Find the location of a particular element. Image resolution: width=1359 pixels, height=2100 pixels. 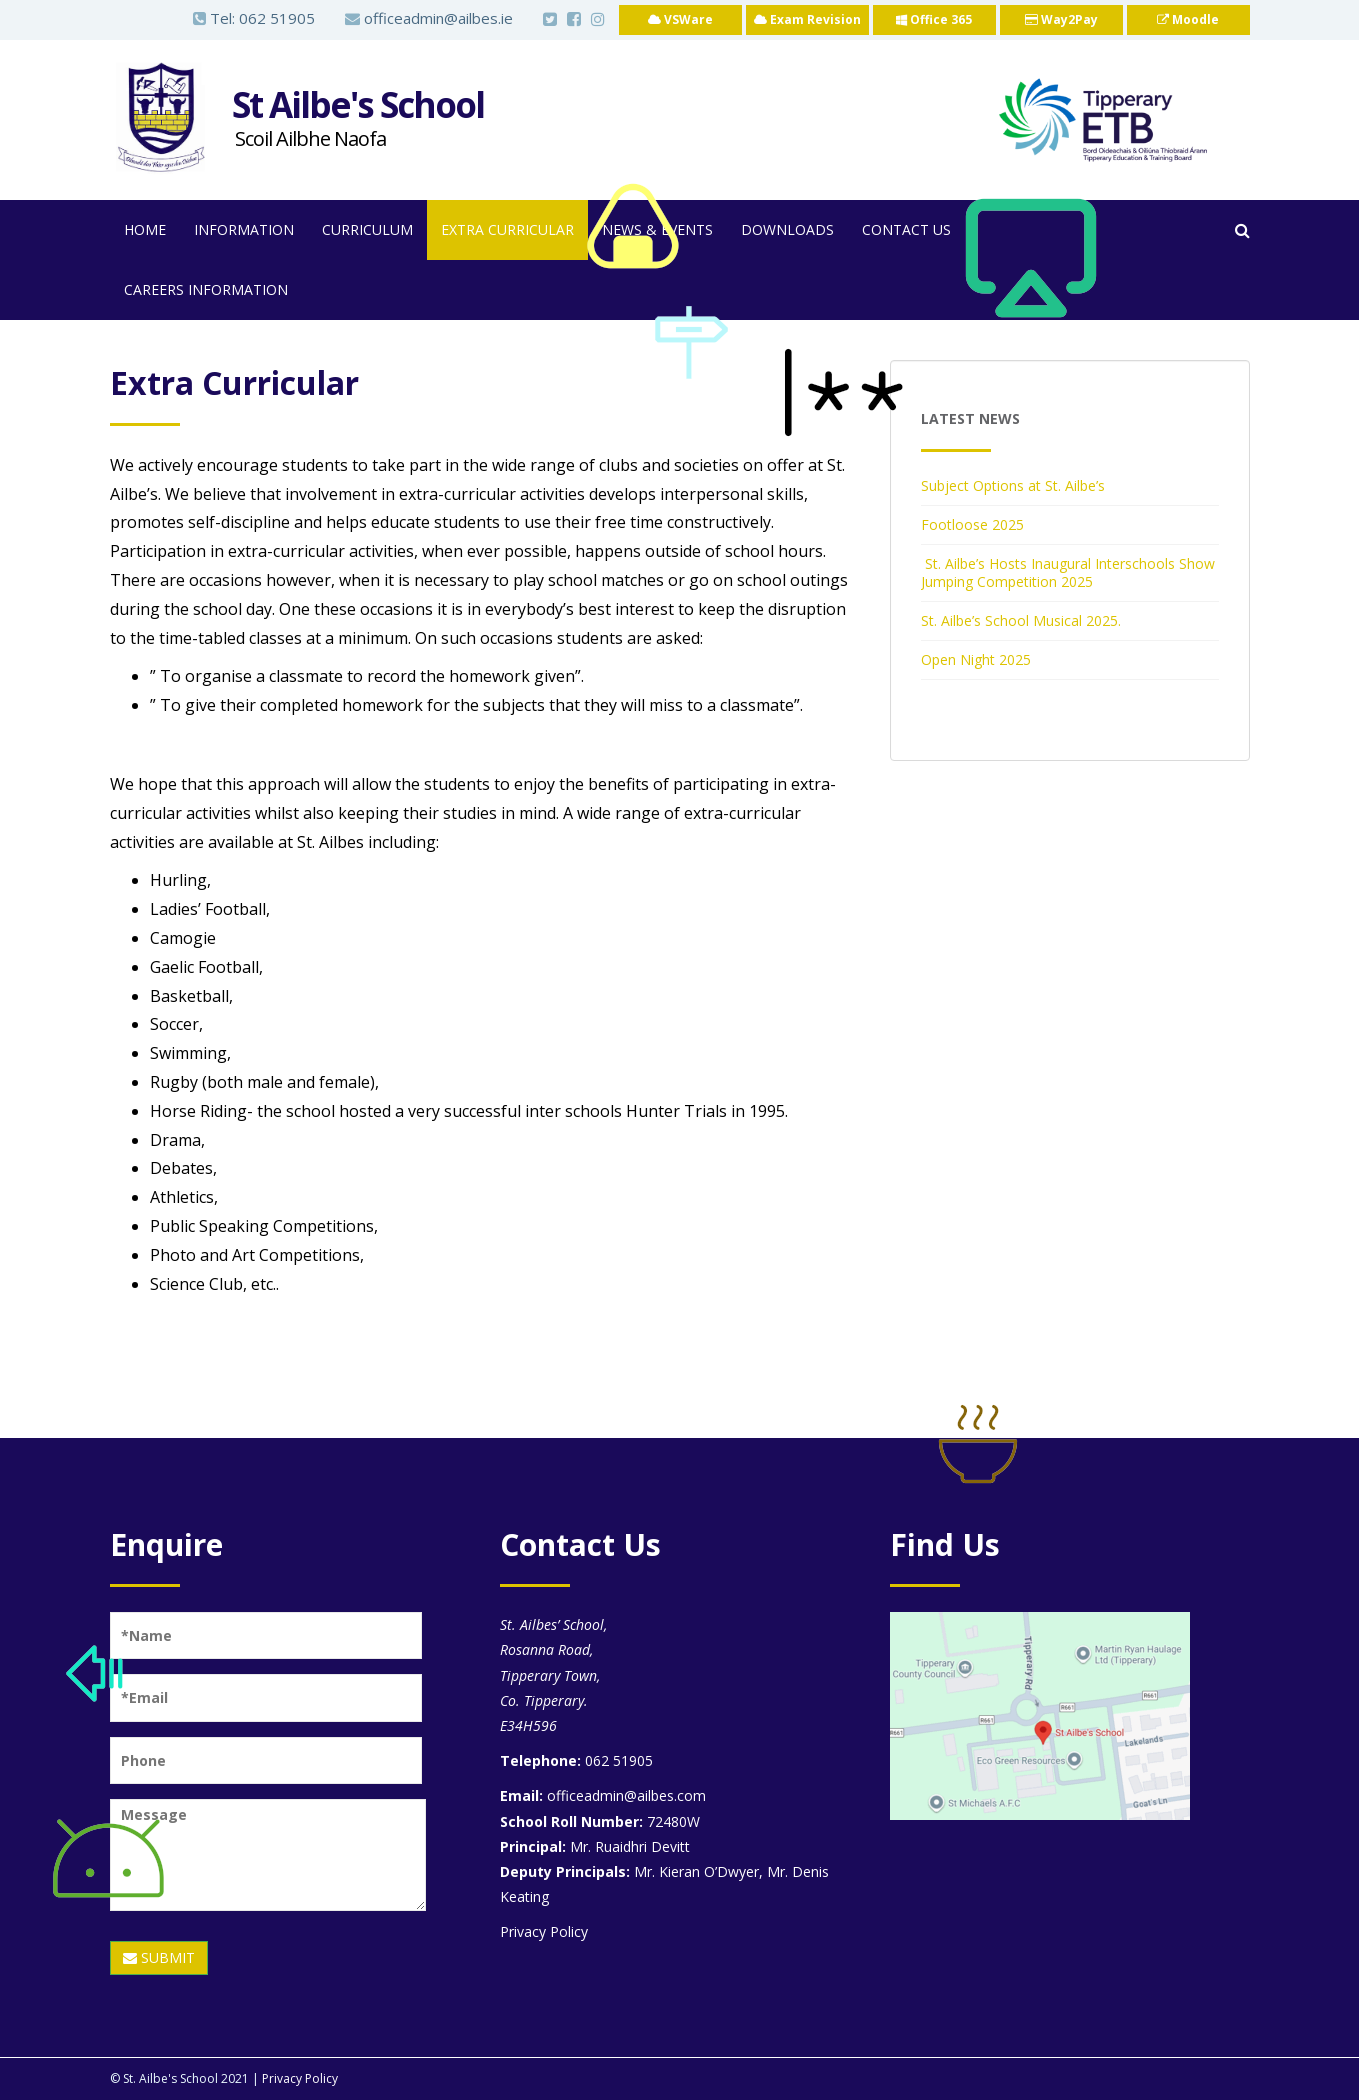

view hot food or soup options is located at coordinates (978, 1444).